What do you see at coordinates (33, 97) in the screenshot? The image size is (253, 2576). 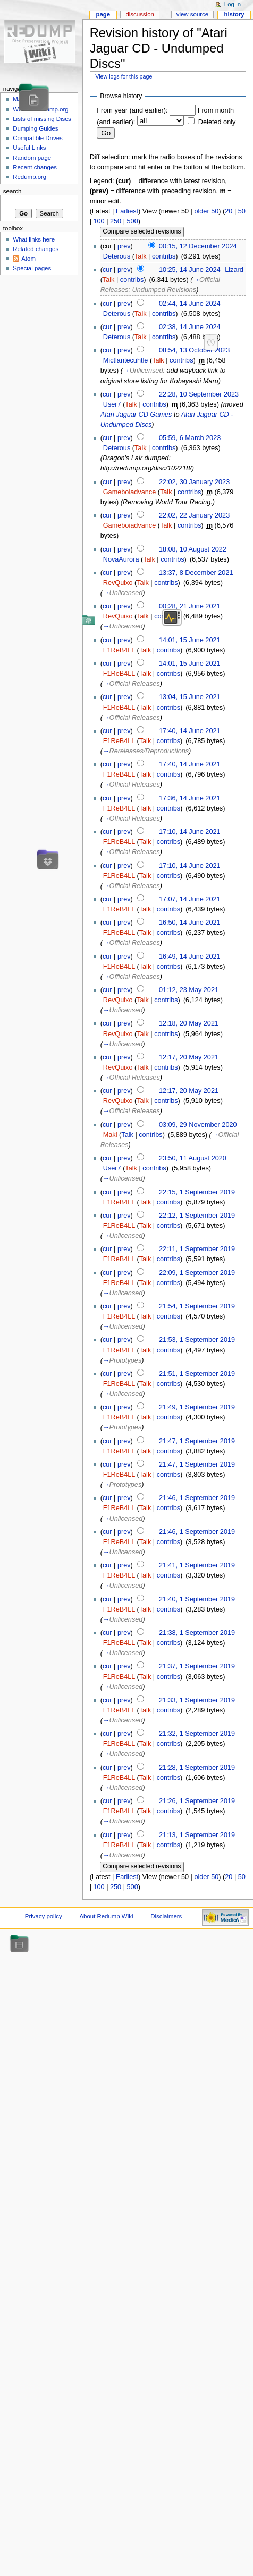 I see `open your documents folder` at bounding box center [33, 97].